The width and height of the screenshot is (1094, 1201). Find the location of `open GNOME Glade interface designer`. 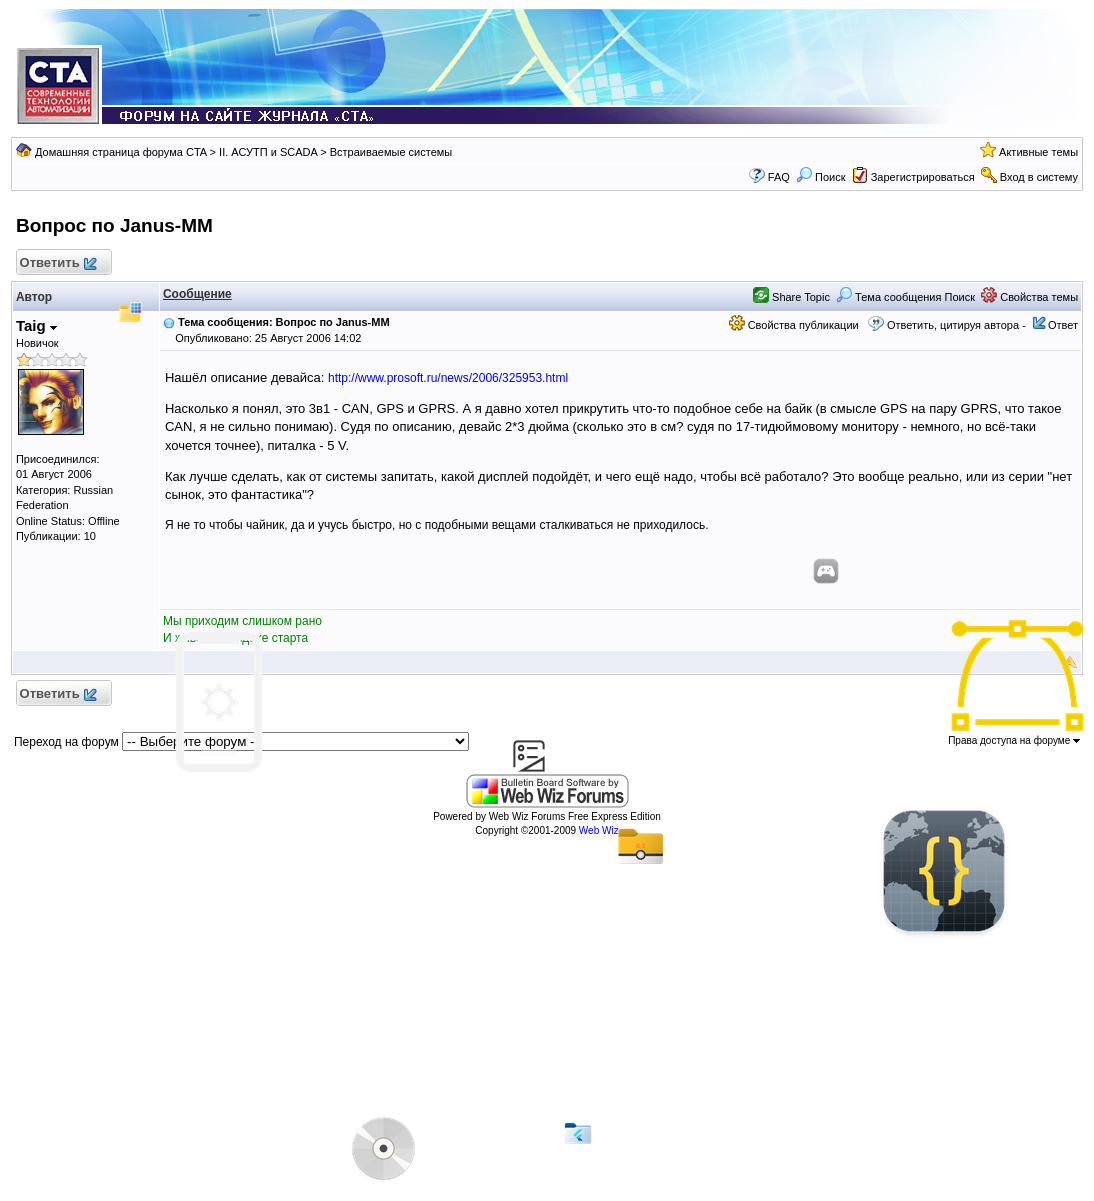

open GNOME Glade interface designer is located at coordinates (529, 756).